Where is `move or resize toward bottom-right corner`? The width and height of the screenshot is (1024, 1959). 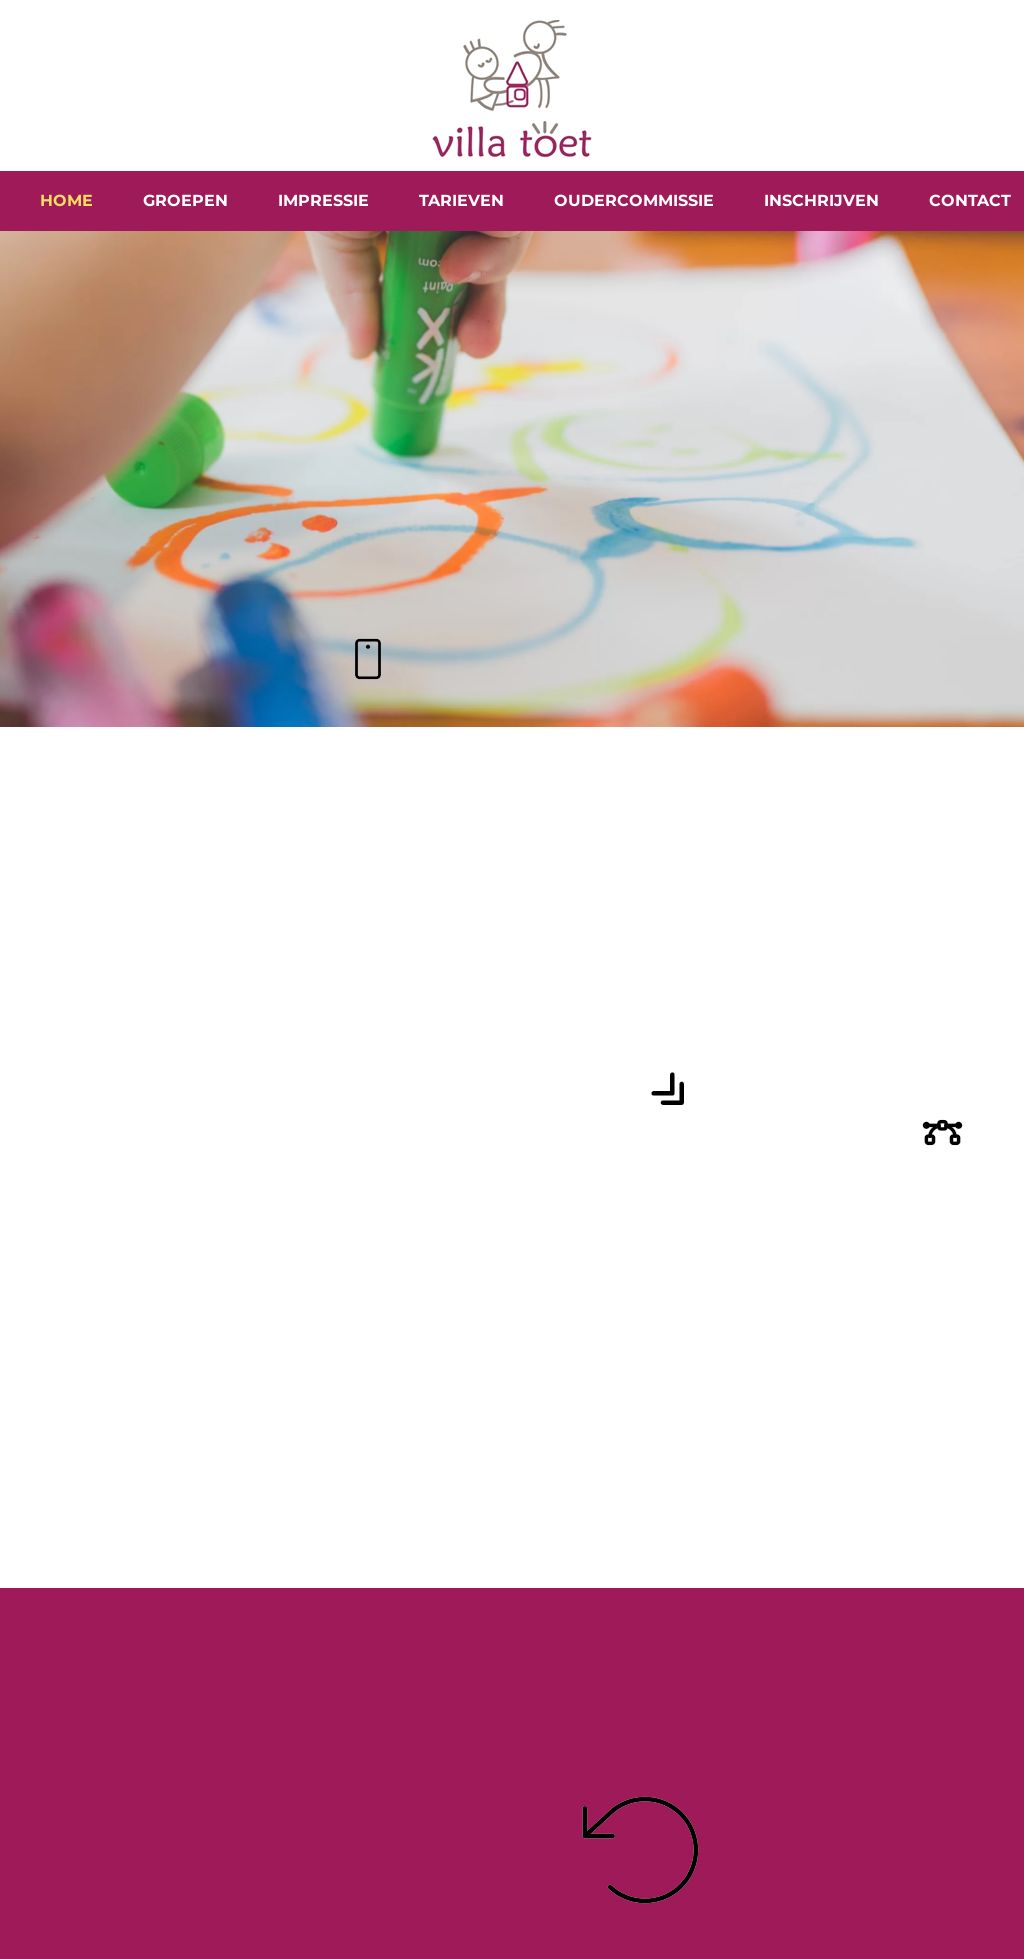
move or resize toward bottom-right corner is located at coordinates (670, 1091).